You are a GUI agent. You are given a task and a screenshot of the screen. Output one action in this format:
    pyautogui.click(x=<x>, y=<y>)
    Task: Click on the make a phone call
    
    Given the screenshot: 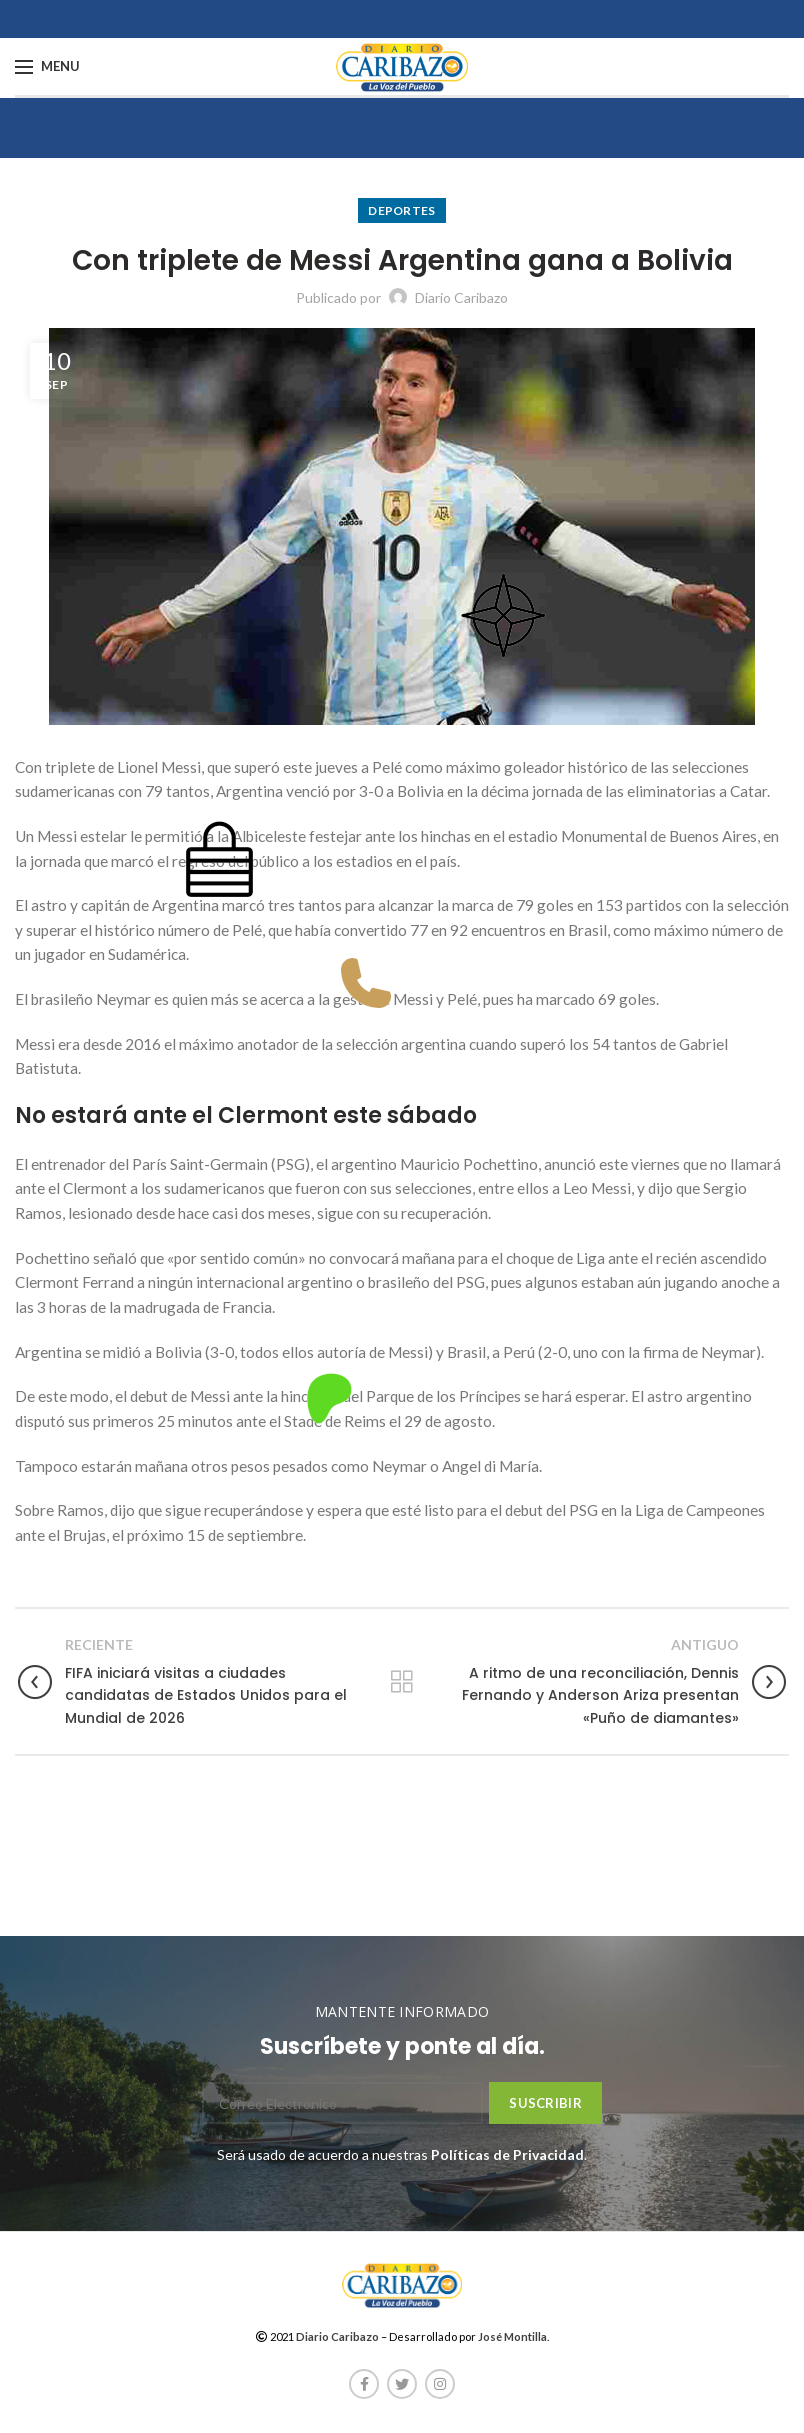 What is the action you would take?
    pyautogui.click(x=366, y=983)
    